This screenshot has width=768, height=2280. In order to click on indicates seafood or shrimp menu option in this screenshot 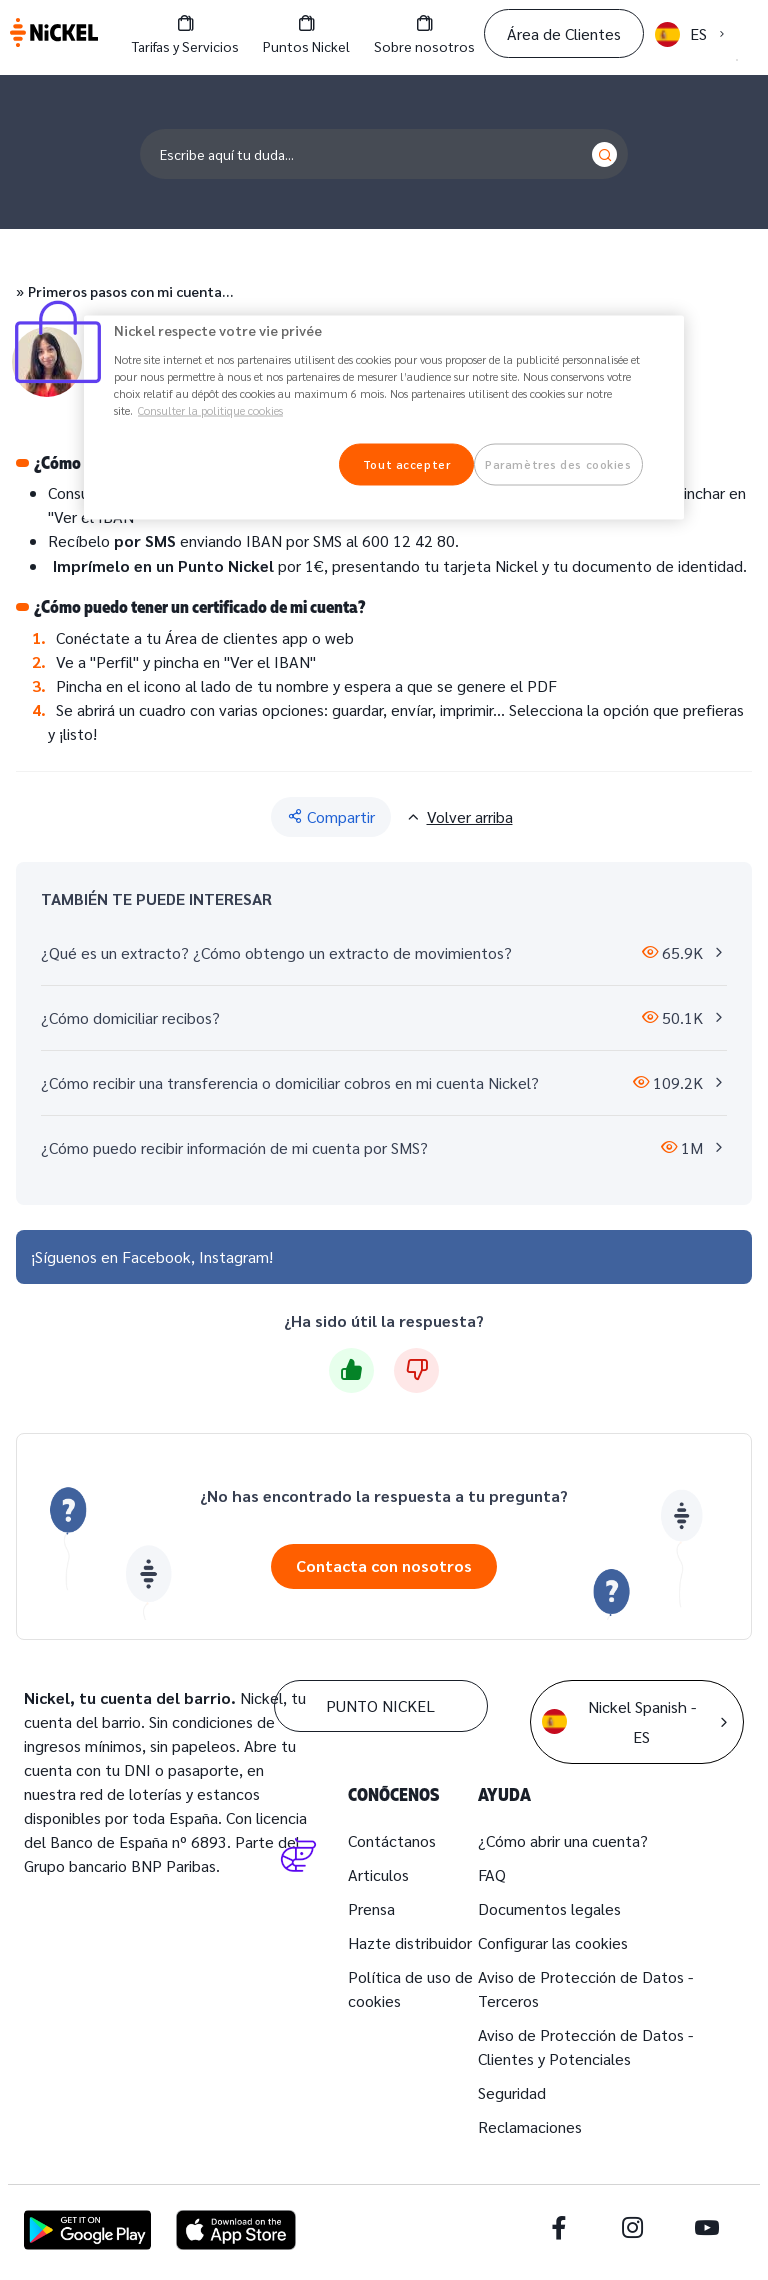, I will do `click(298, 1855)`.